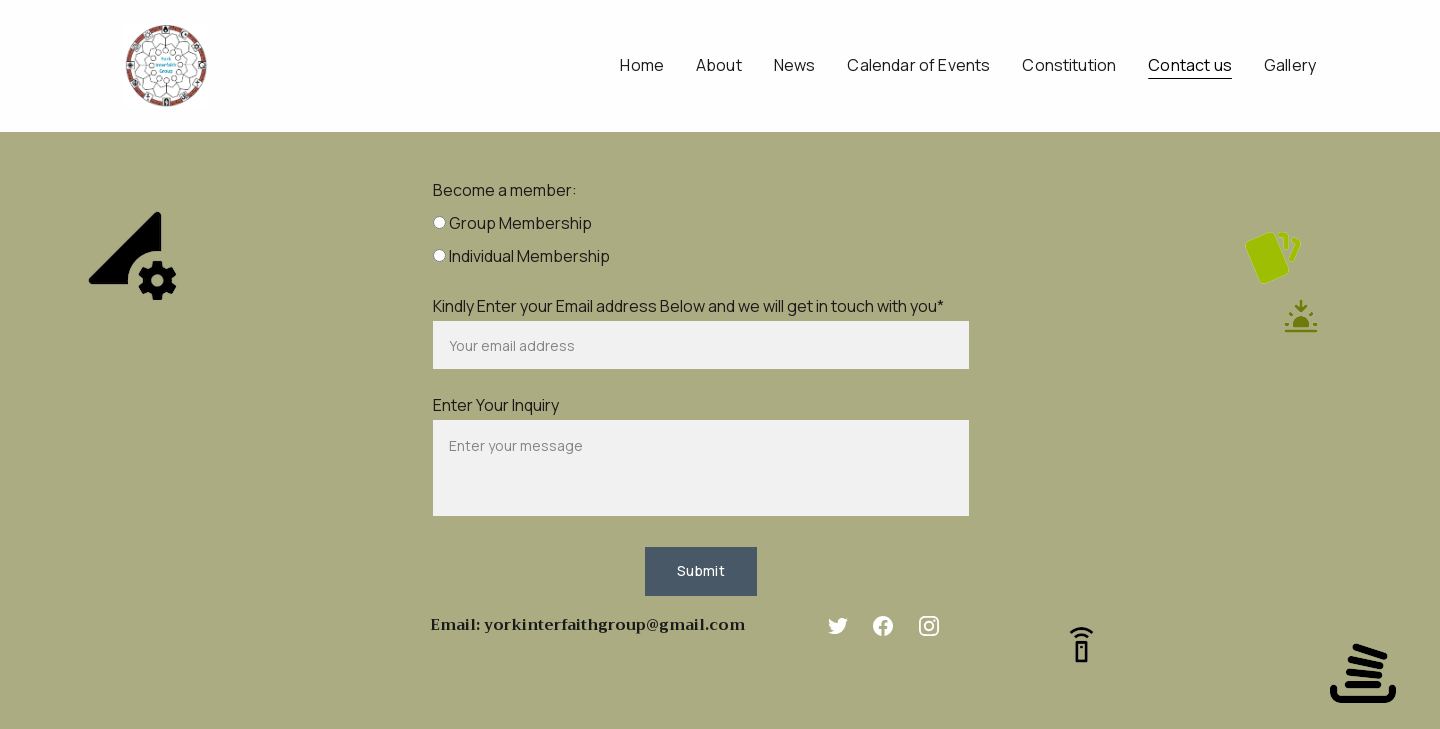 Image resolution: width=1440 pixels, height=729 pixels. What do you see at coordinates (1272, 256) in the screenshot?
I see `view your card collection` at bounding box center [1272, 256].